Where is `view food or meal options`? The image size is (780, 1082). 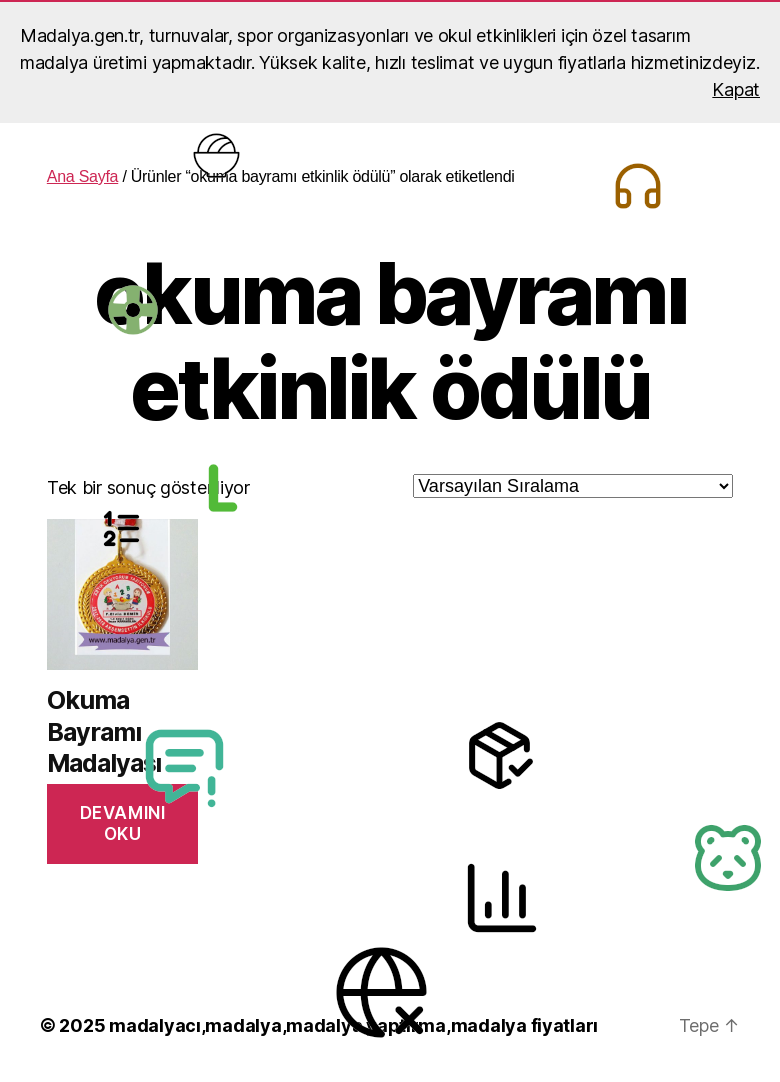
view food or meal options is located at coordinates (216, 156).